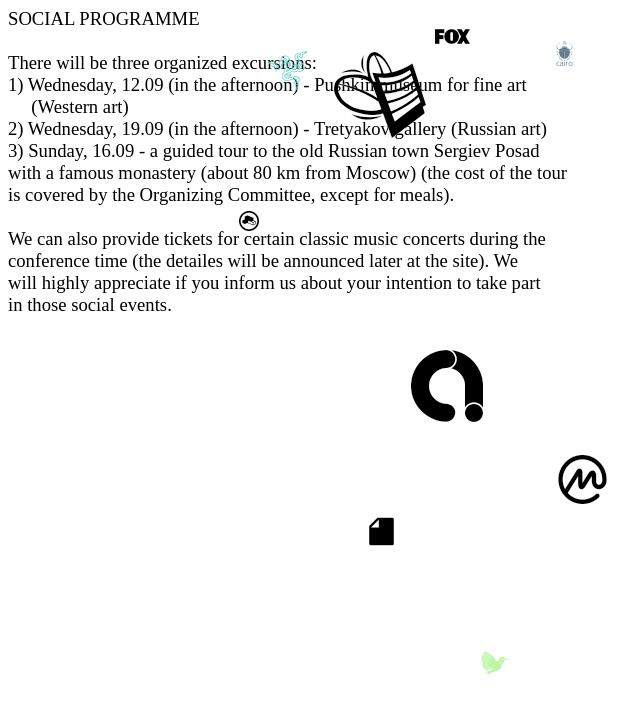  I want to click on visit razer website or store, so click(287, 70).